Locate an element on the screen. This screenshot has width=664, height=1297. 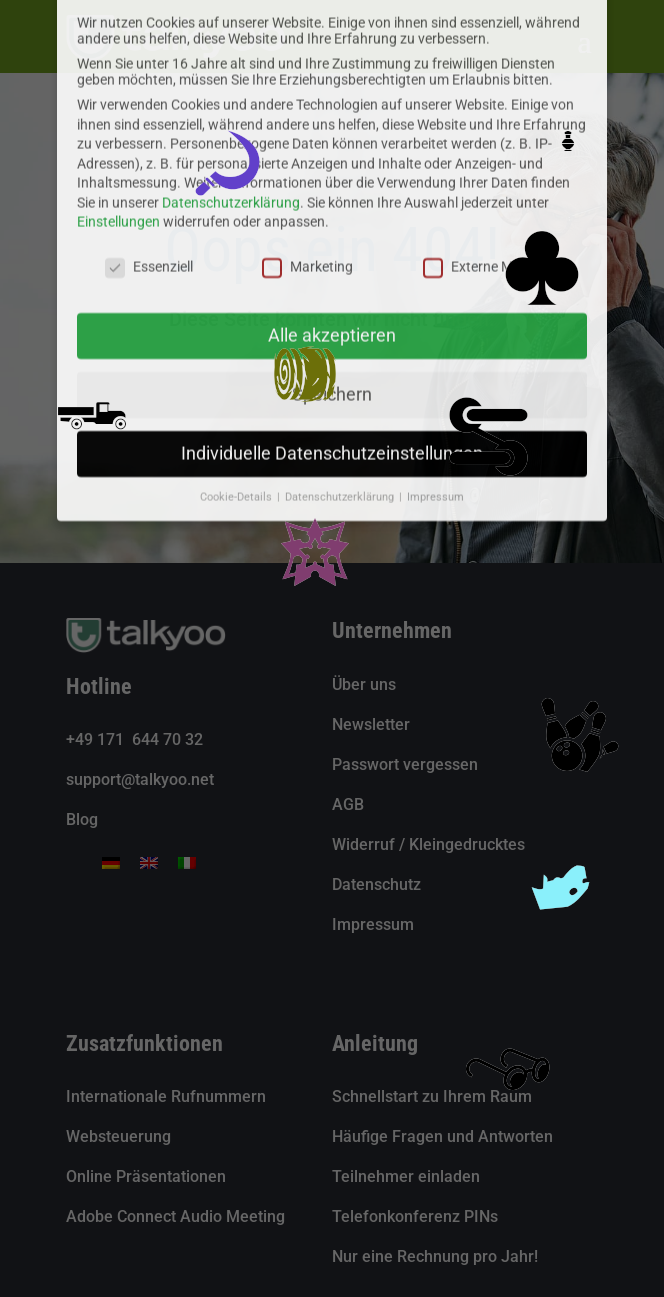
decorative emblem or badge element is located at coordinates (315, 552).